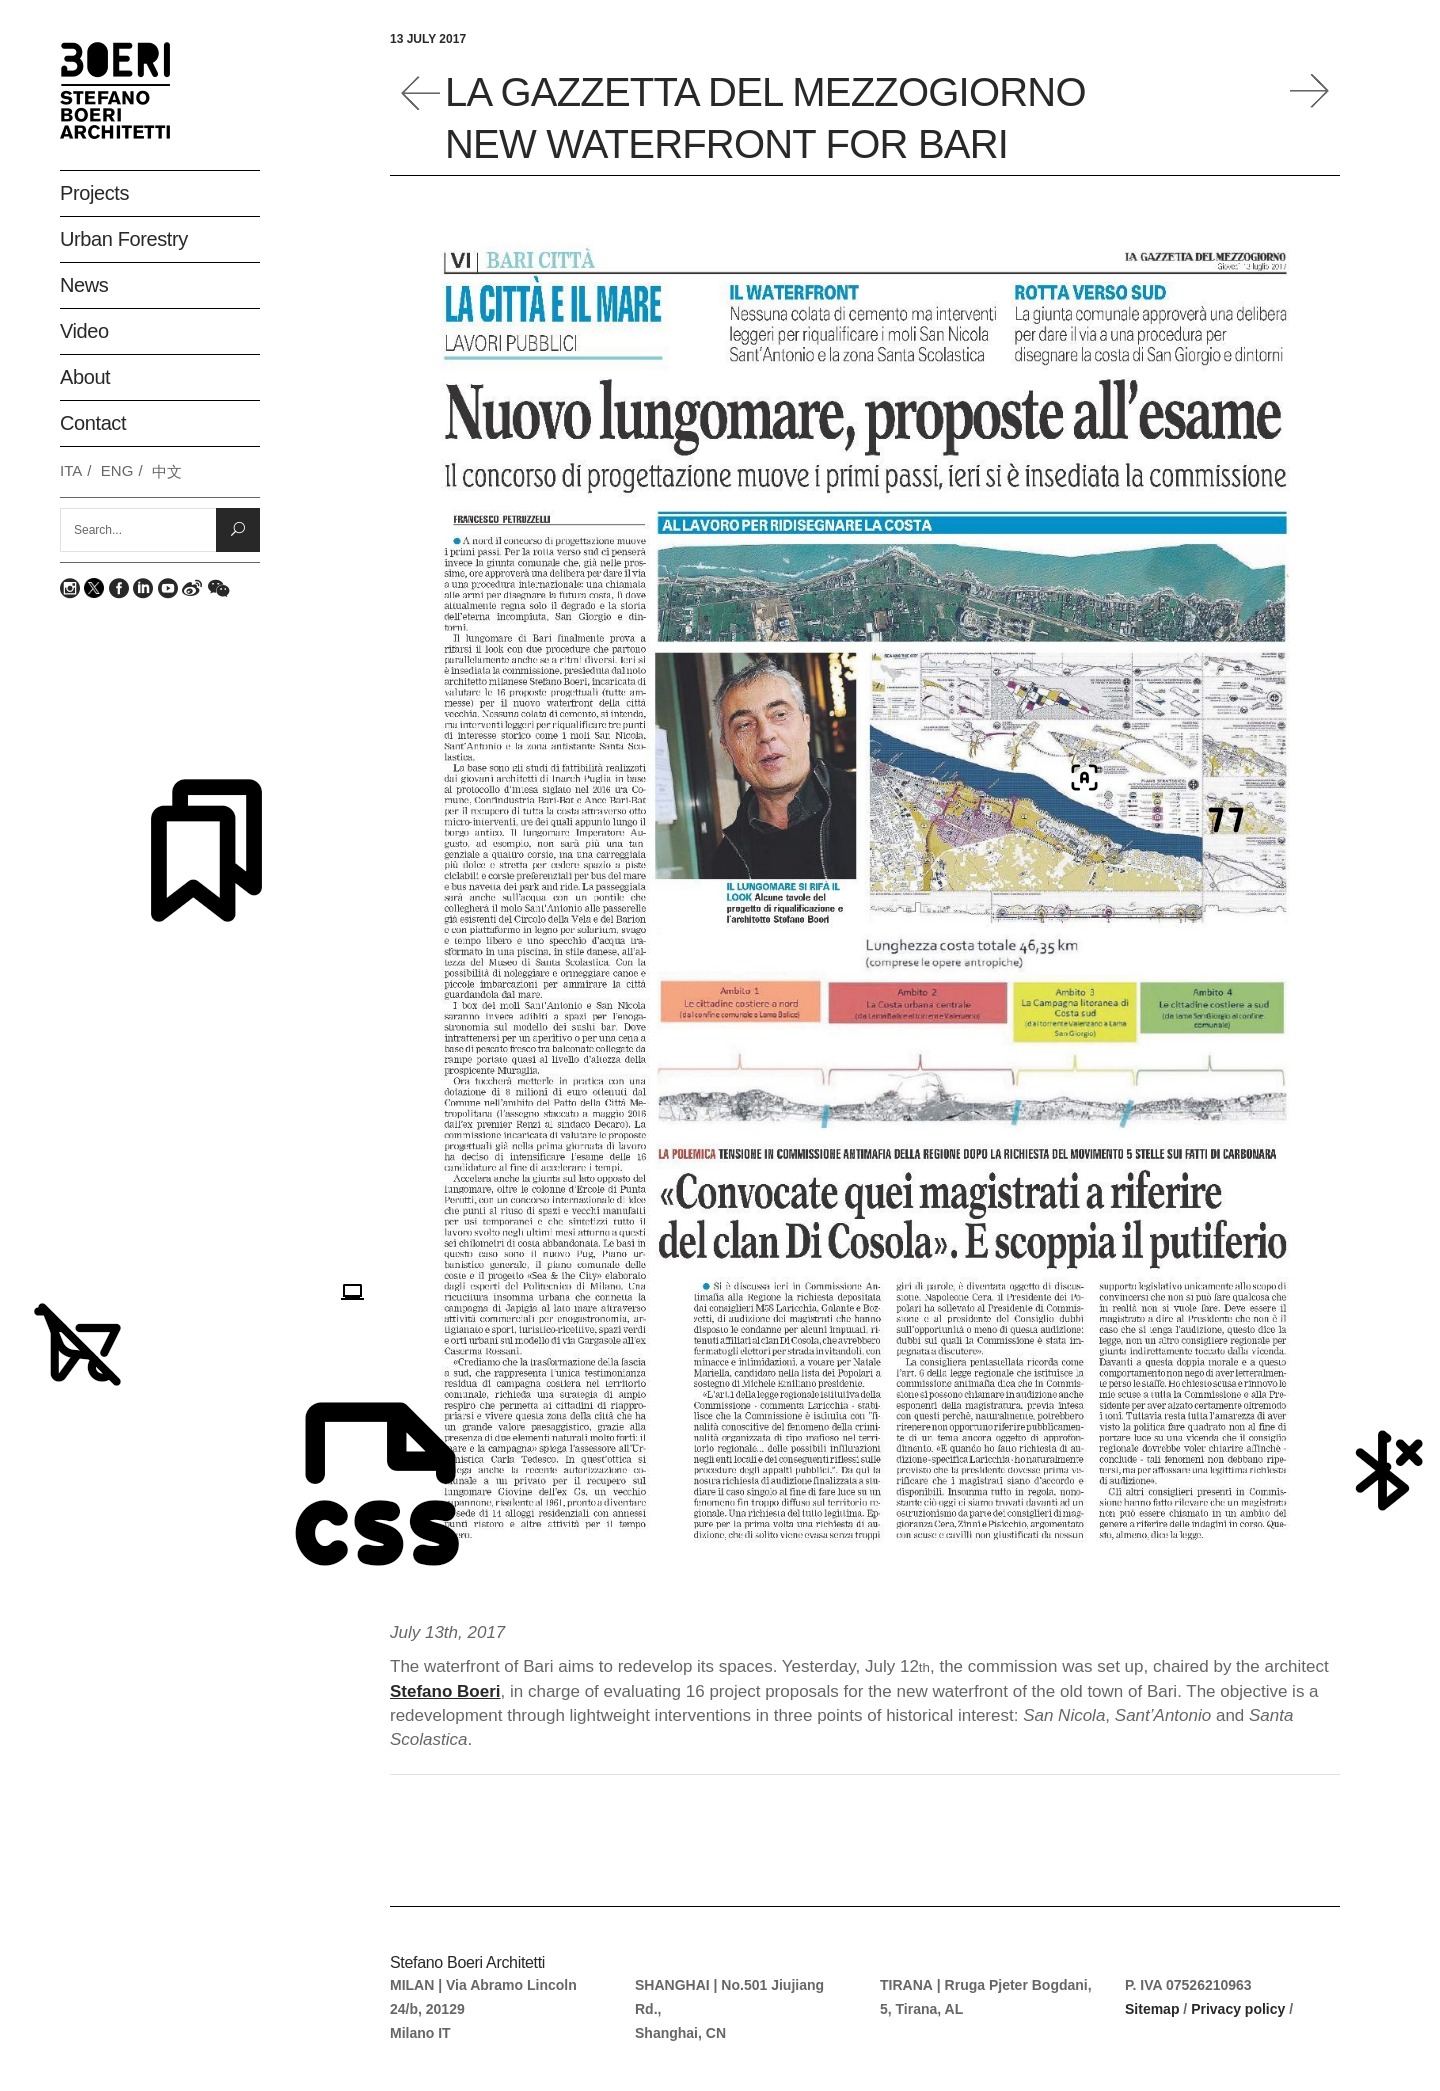  I want to click on bluetooth is disabled or turned off, so click(1382, 1470).